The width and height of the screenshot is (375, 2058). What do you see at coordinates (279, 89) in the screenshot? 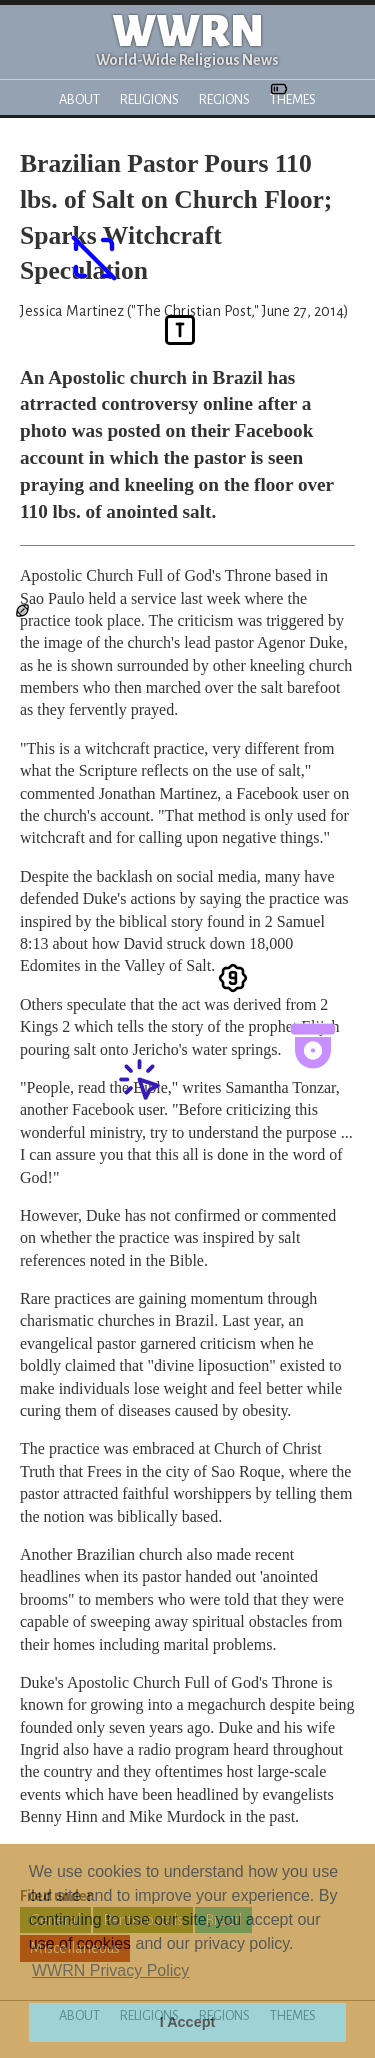
I see `indicates low battery level` at bounding box center [279, 89].